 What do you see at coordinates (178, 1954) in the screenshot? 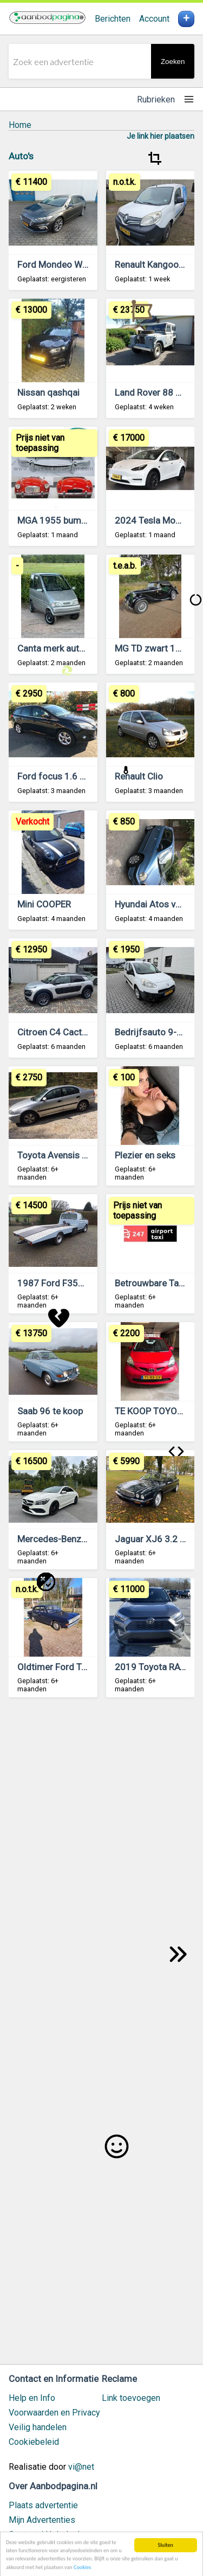
I see `skip forward or advance to next item` at bounding box center [178, 1954].